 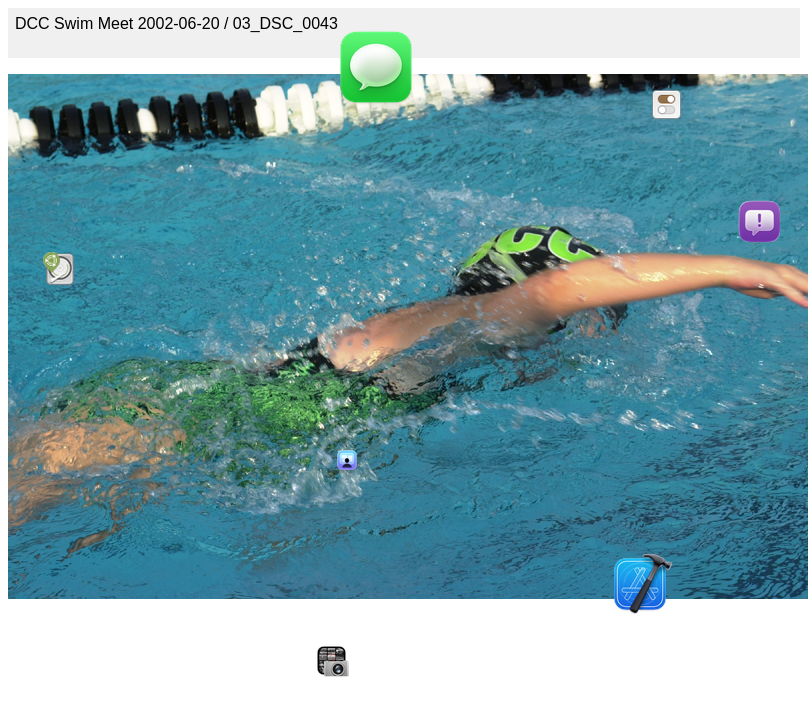 I want to click on launch the ubiquity installer for ubuntu, so click(x=60, y=269).